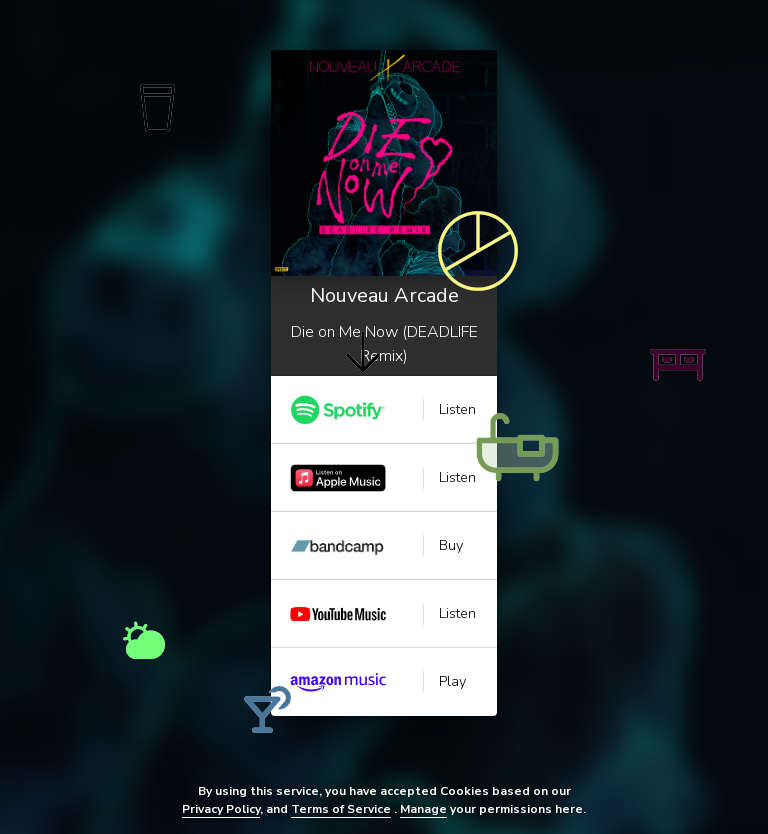 The width and height of the screenshot is (768, 834). Describe the element at coordinates (517, 448) in the screenshot. I see `indicates bathroom amenity in a listing` at that location.